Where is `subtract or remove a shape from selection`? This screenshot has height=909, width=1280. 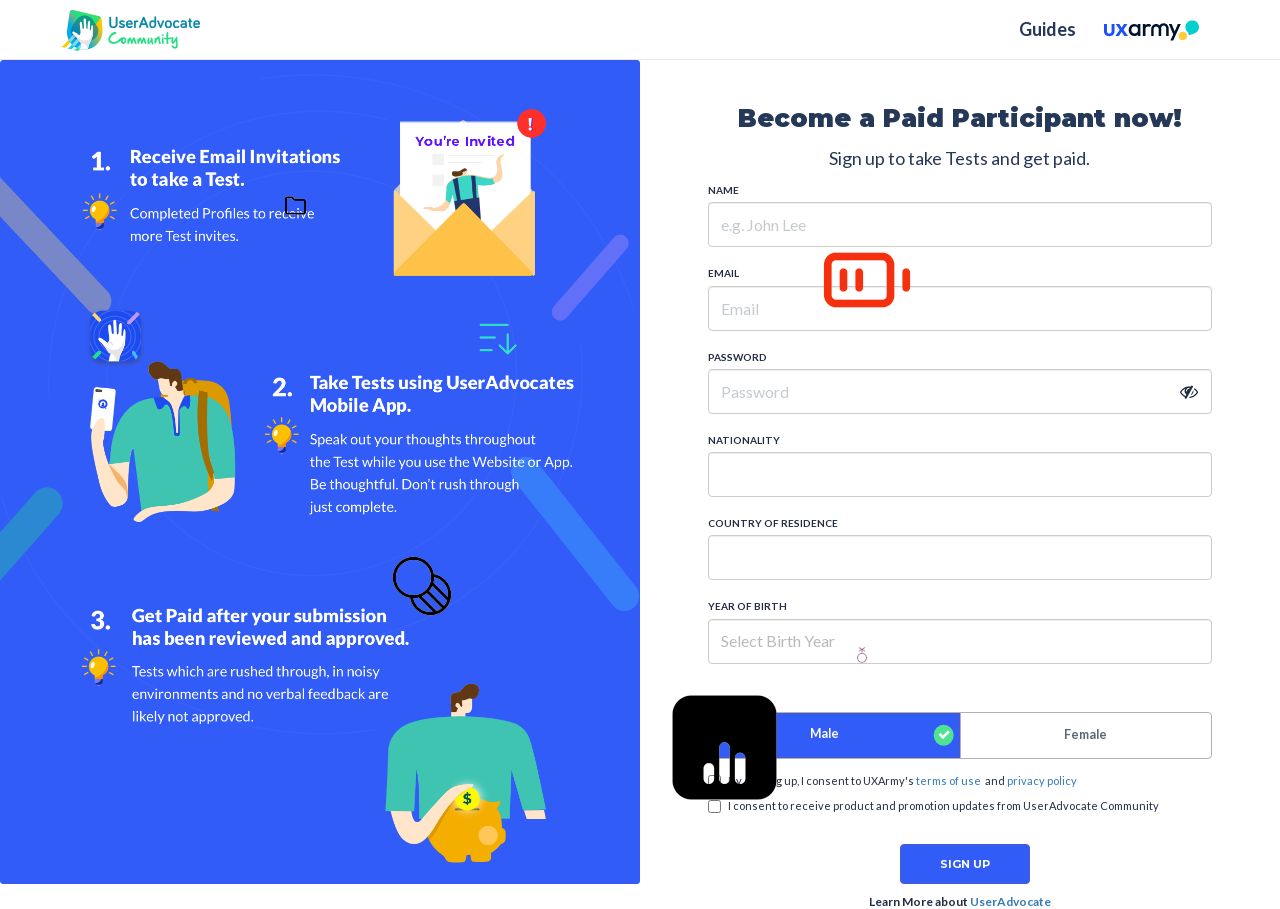
subtract or remove a shape from selection is located at coordinates (422, 586).